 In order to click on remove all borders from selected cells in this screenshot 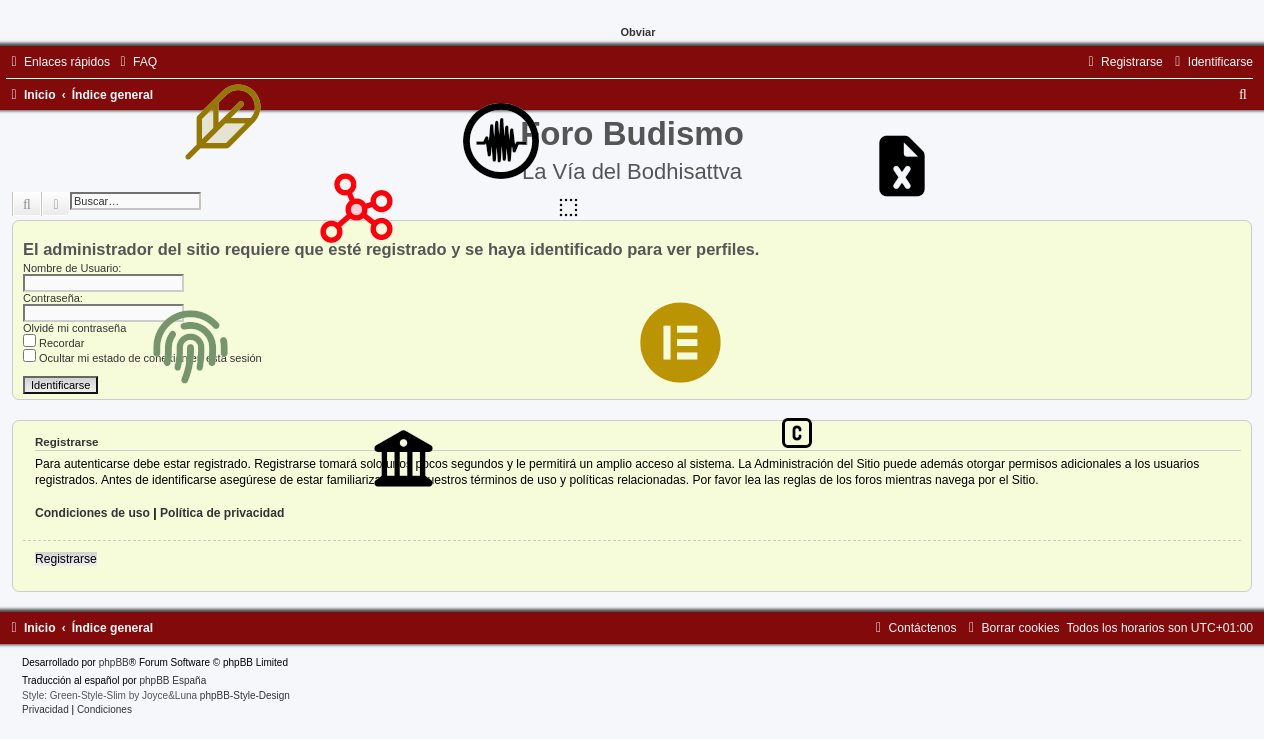, I will do `click(568, 207)`.